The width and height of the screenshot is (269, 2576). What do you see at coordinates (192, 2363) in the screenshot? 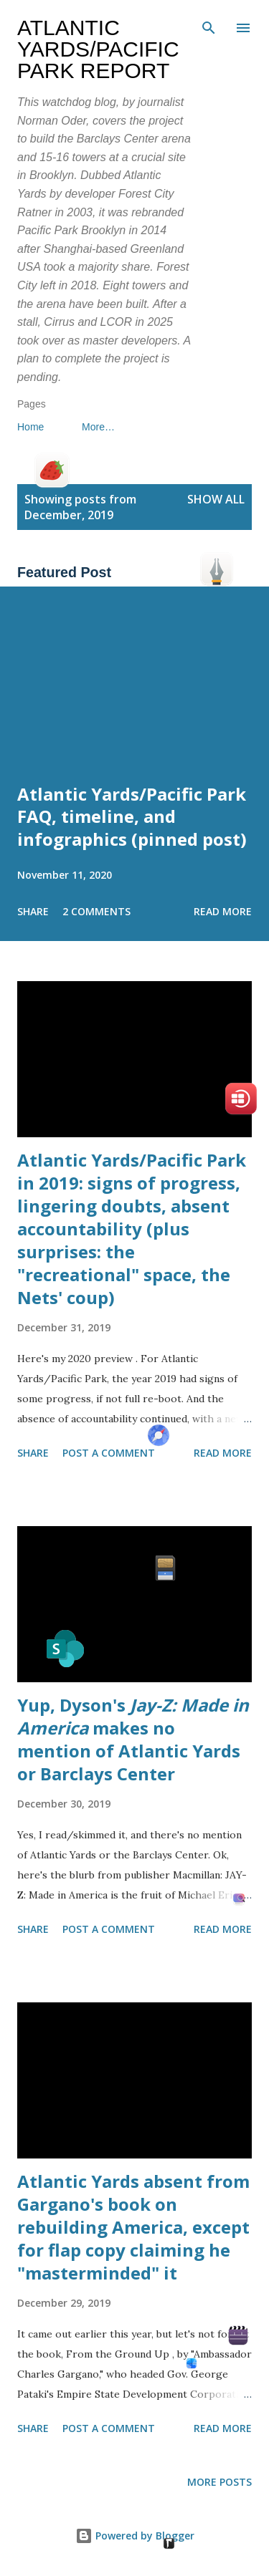
I see `open nmap network scanning application` at bounding box center [192, 2363].